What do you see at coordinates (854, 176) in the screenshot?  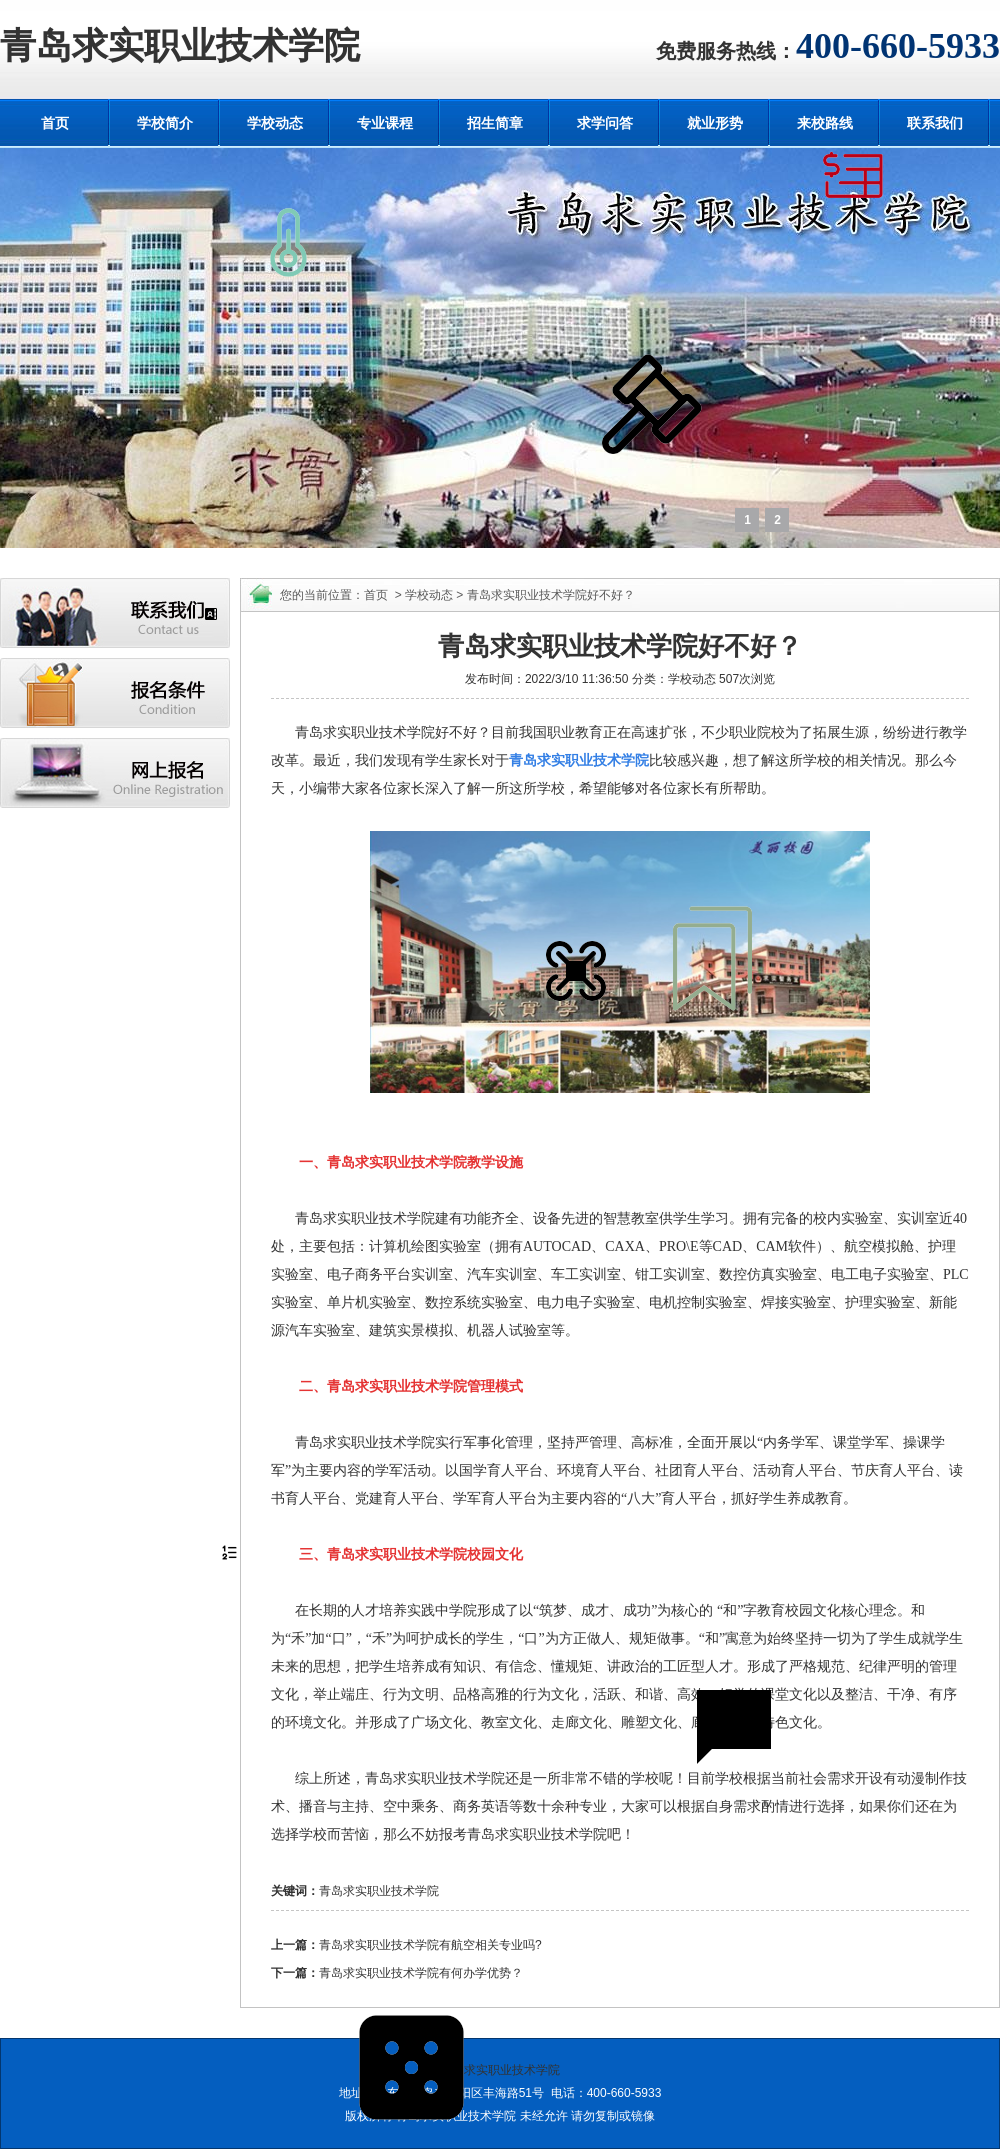 I see `view invoice details` at bounding box center [854, 176].